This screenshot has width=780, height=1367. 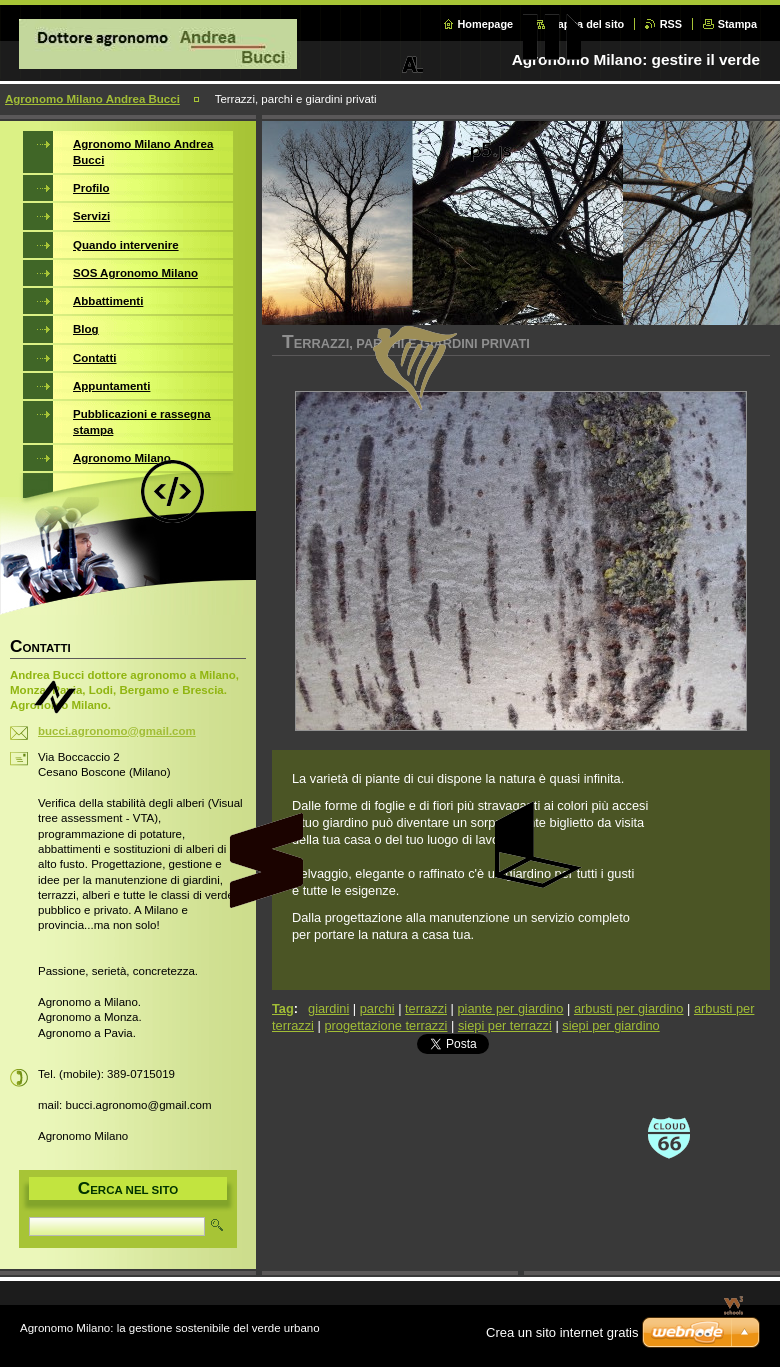 What do you see at coordinates (55, 697) in the screenshot?
I see `norco brand logo` at bounding box center [55, 697].